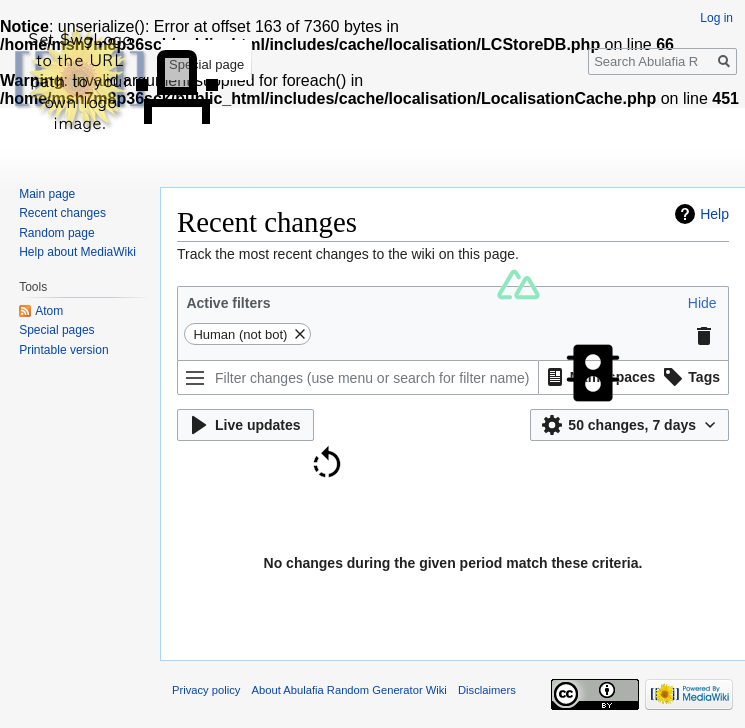  Describe the element at coordinates (177, 87) in the screenshot. I see `view or select your seat assignment` at that location.